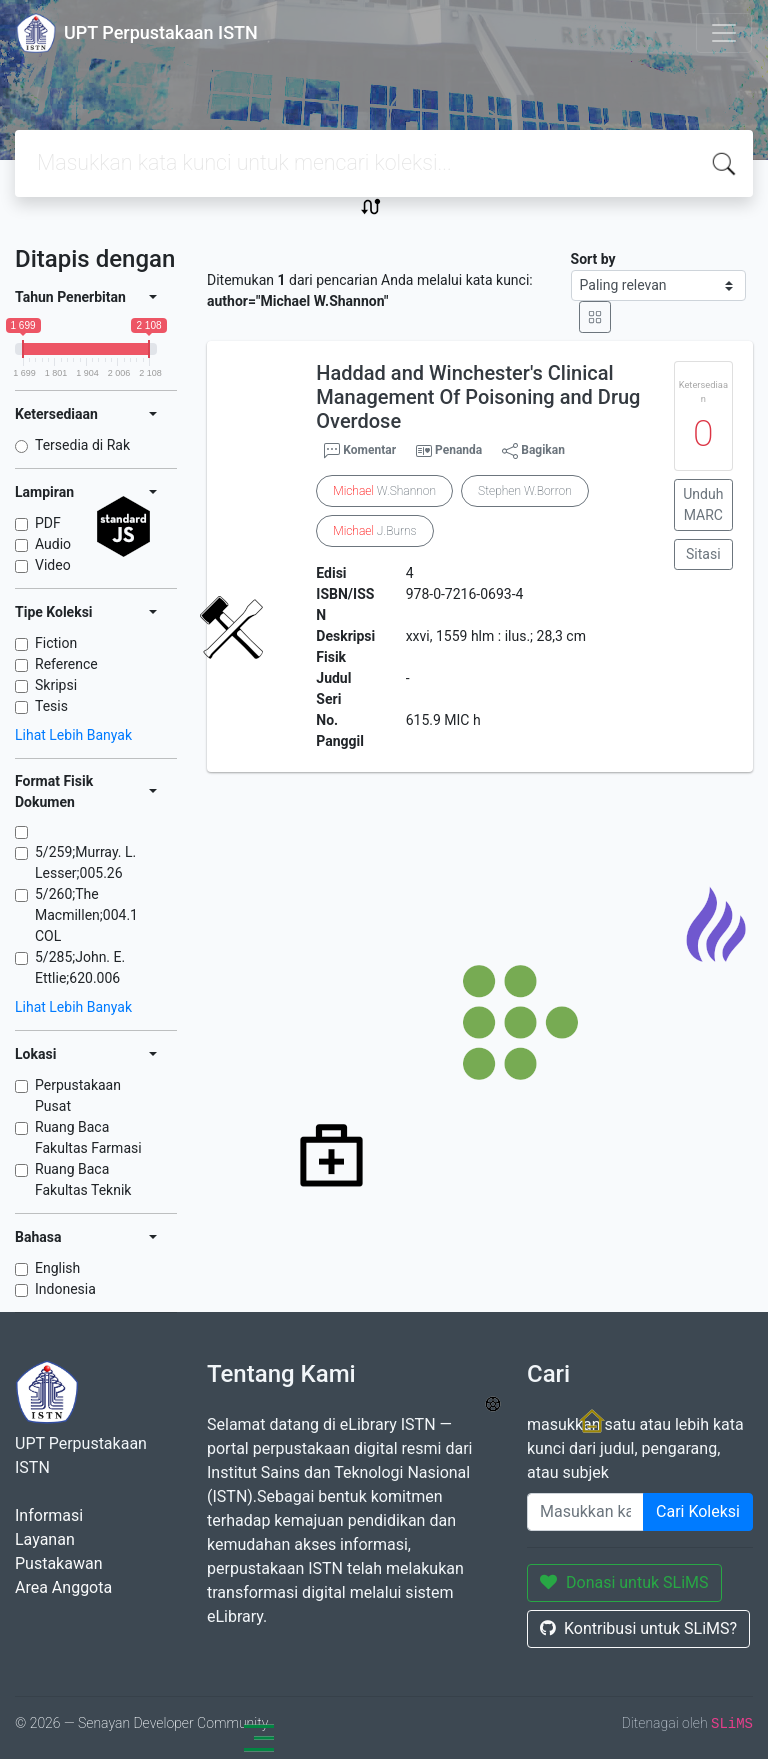 The width and height of the screenshot is (768, 1759). Describe the element at coordinates (331, 1158) in the screenshot. I see `access first aid or medical resources` at that location.